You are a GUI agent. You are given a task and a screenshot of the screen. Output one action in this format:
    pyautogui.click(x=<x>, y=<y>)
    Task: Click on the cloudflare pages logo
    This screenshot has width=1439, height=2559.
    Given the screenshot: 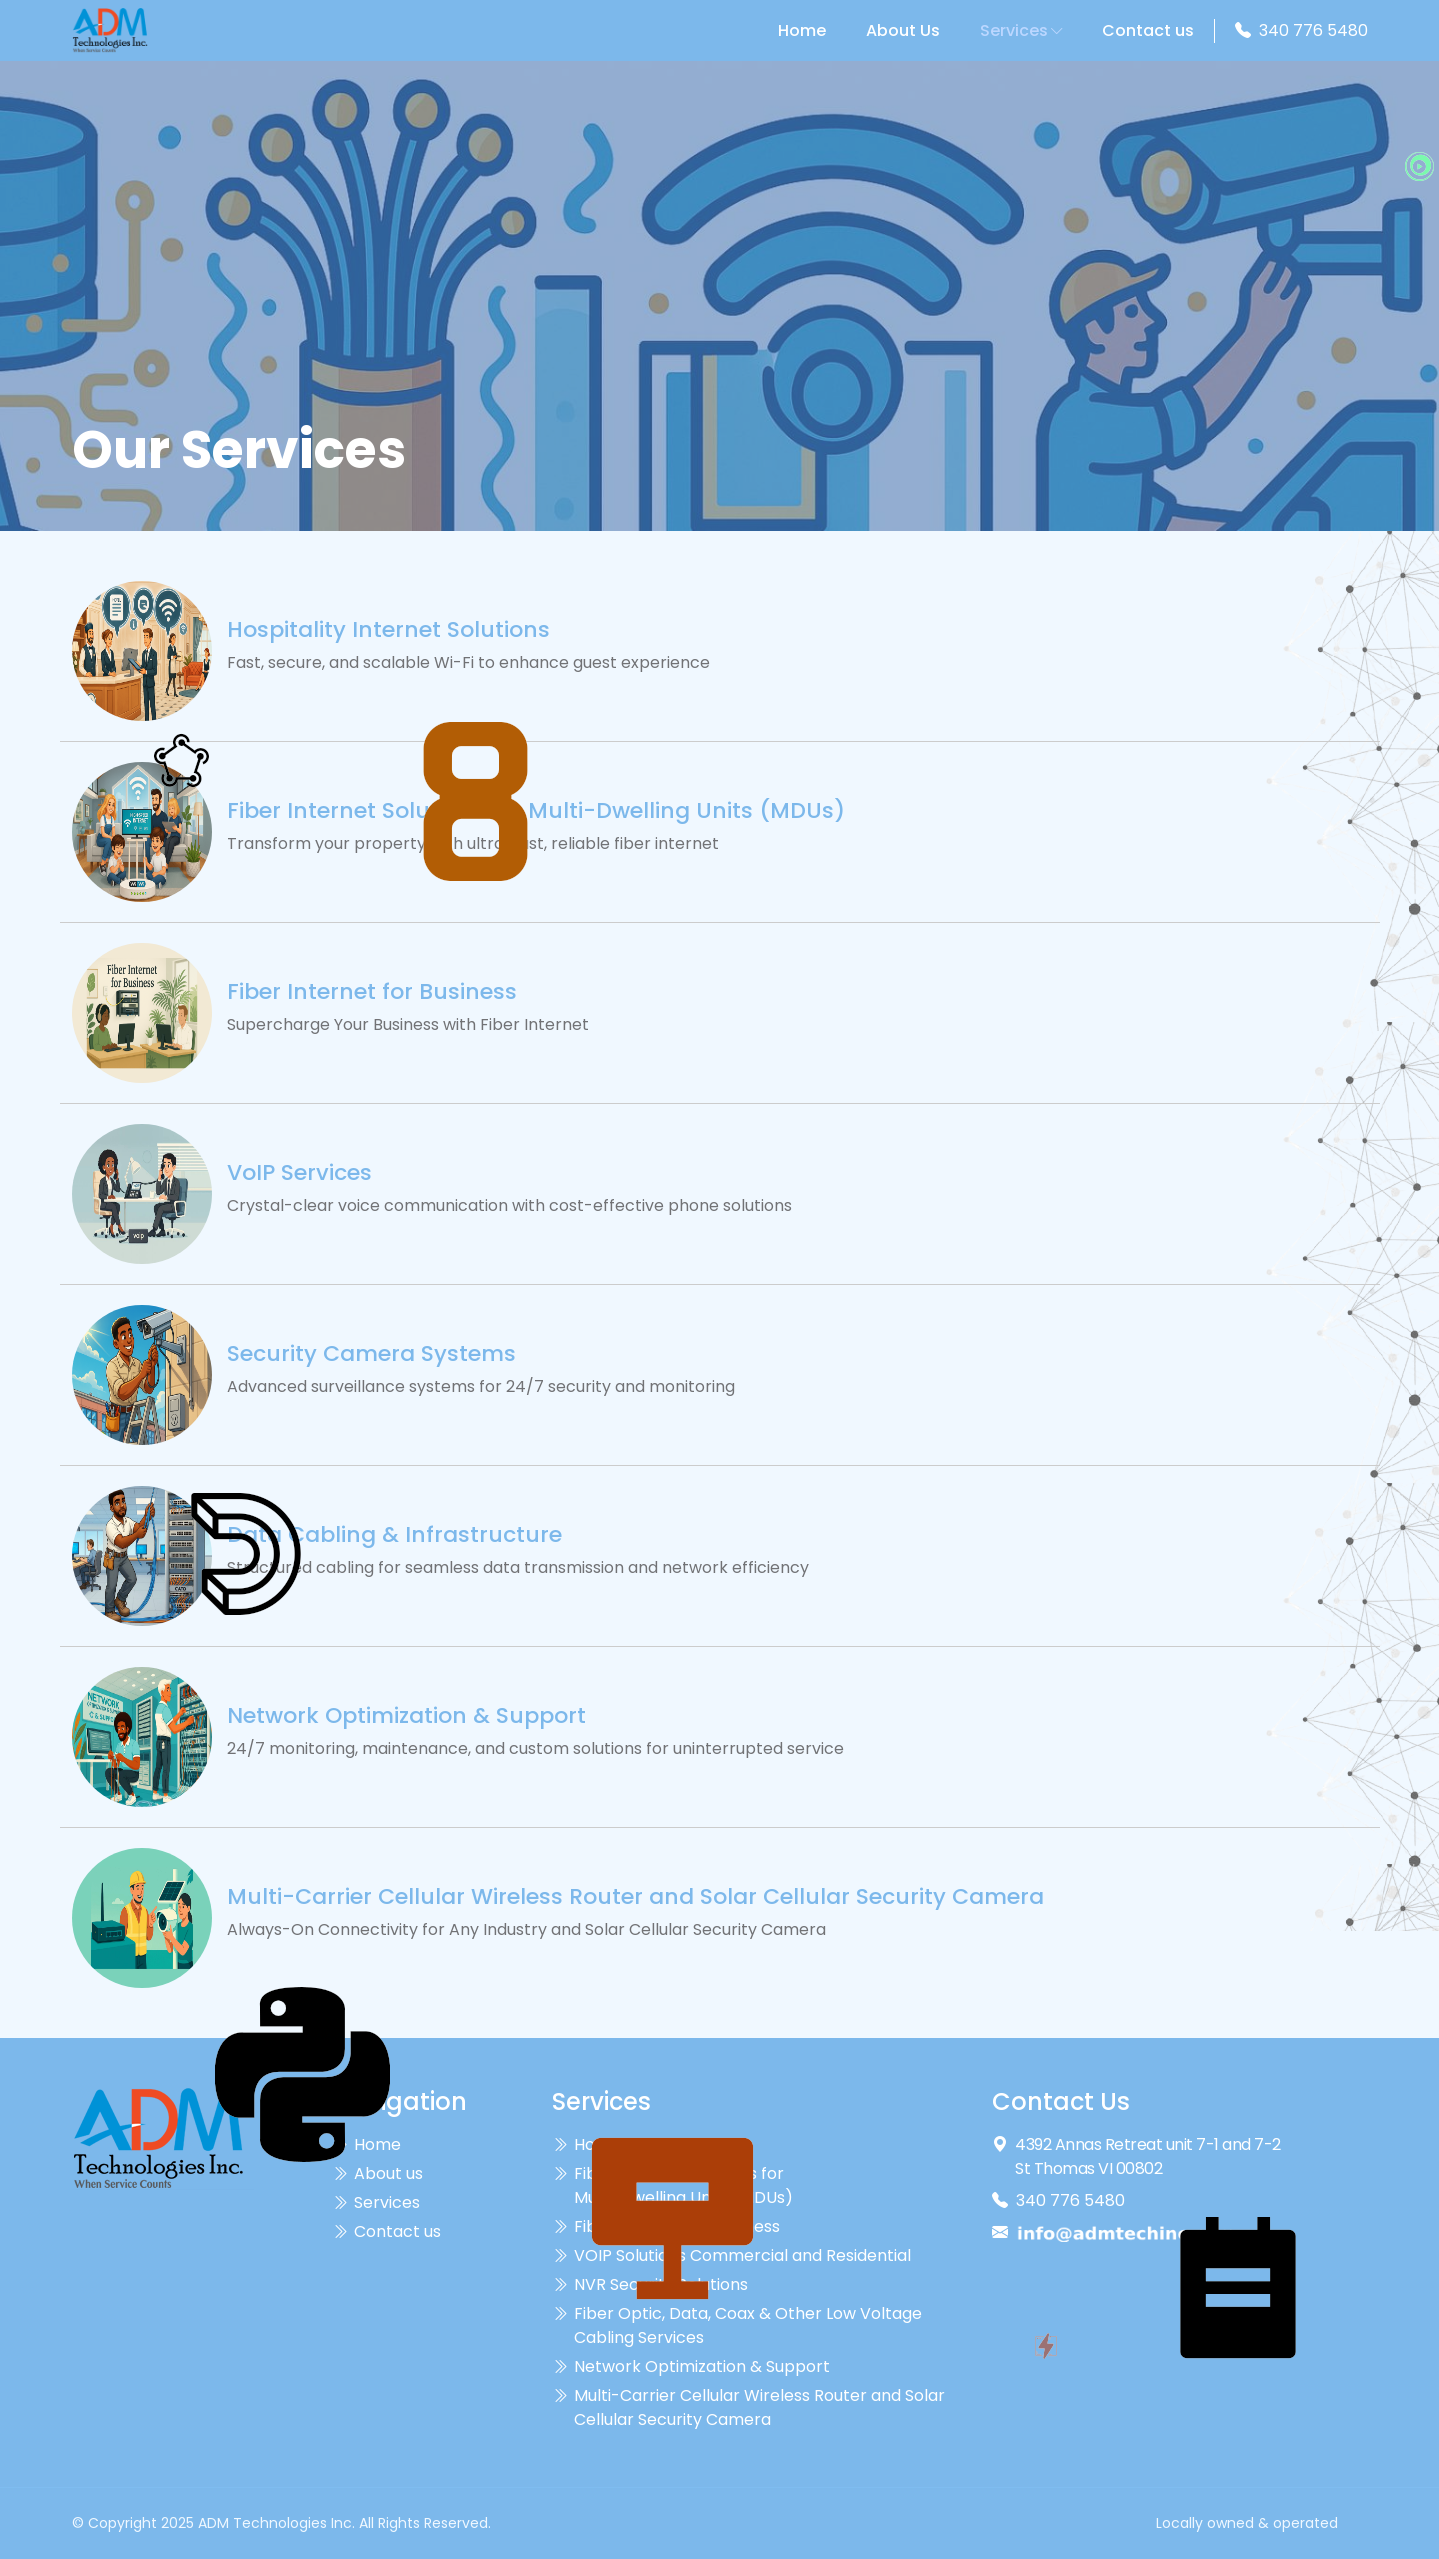 What is the action you would take?
    pyautogui.click(x=1046, y=2346)
    